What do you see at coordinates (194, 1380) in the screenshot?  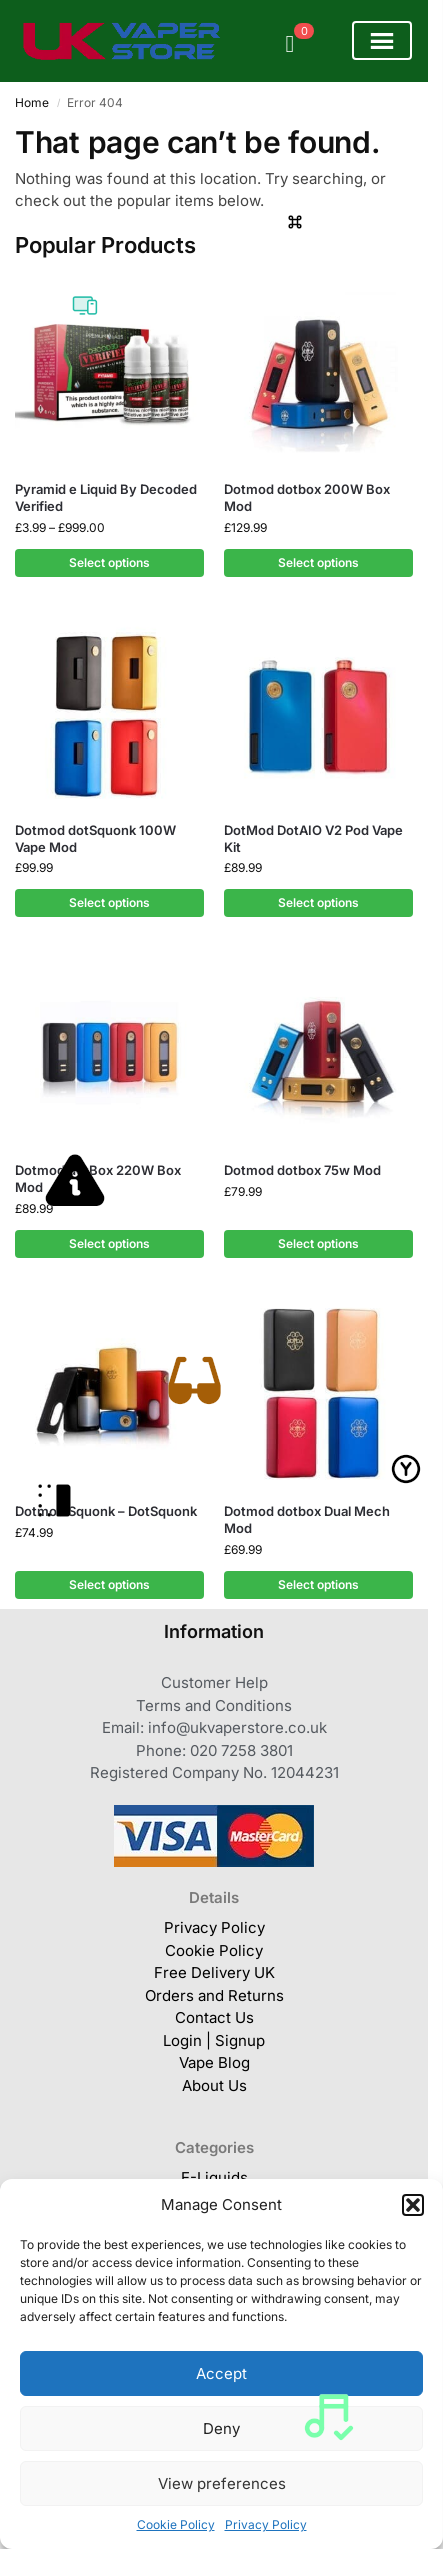 I see `toggle sun protection or outdoor mode` at bounding box center [194, 1380].